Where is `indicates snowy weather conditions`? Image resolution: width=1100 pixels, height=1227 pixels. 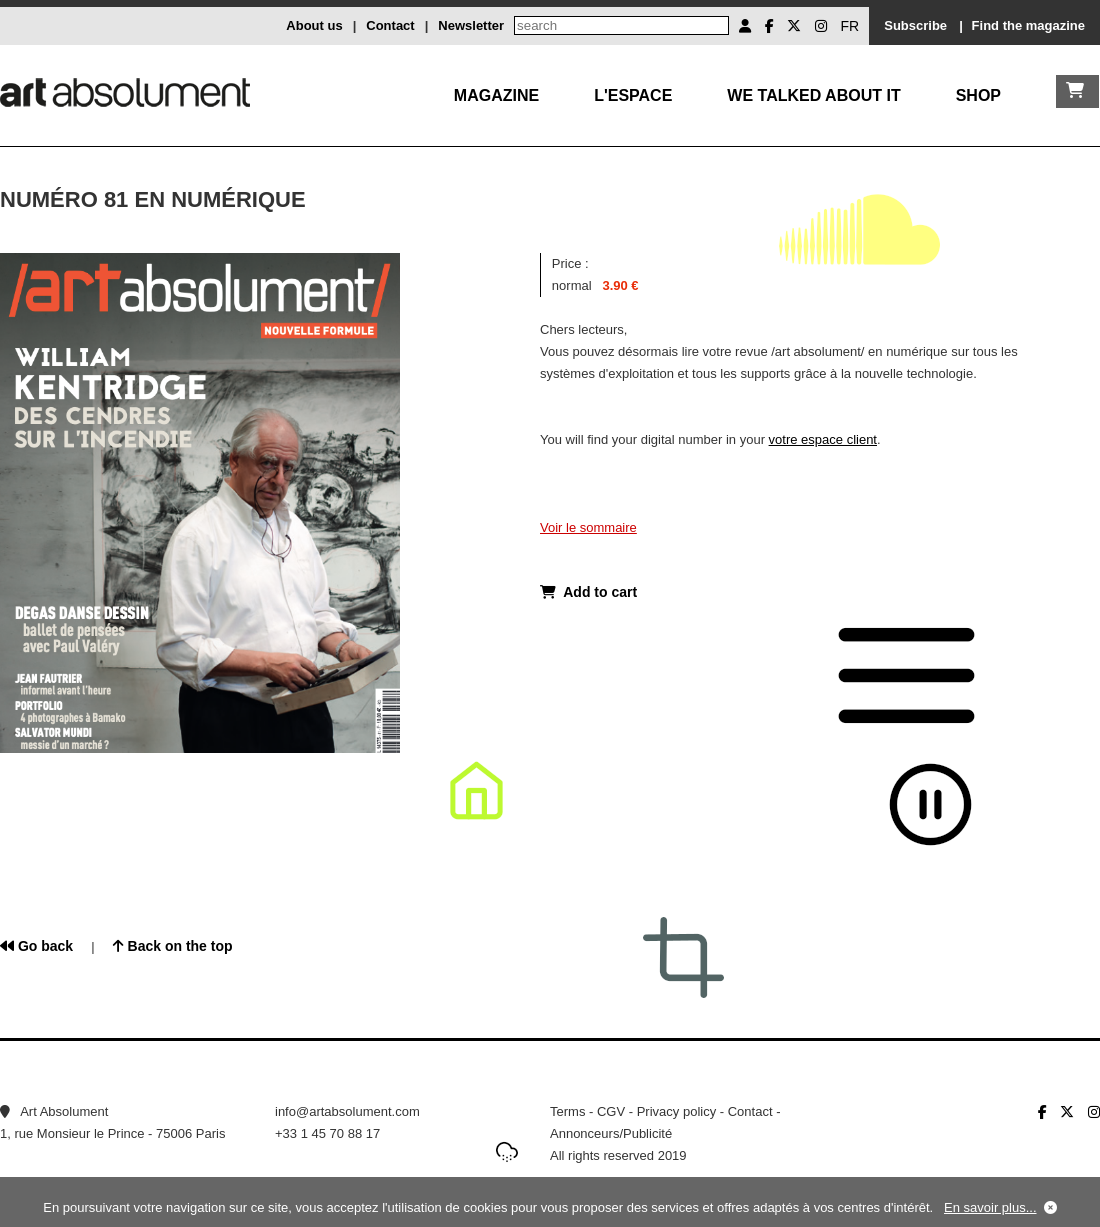 indicates snowy weather conditions is located at coordinates (507, 1152).